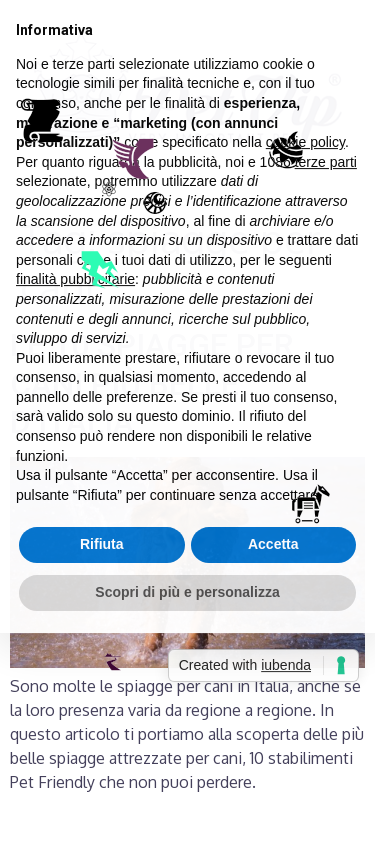  I want to click on indicates speed boost or agility power-up, so click(133, 159).